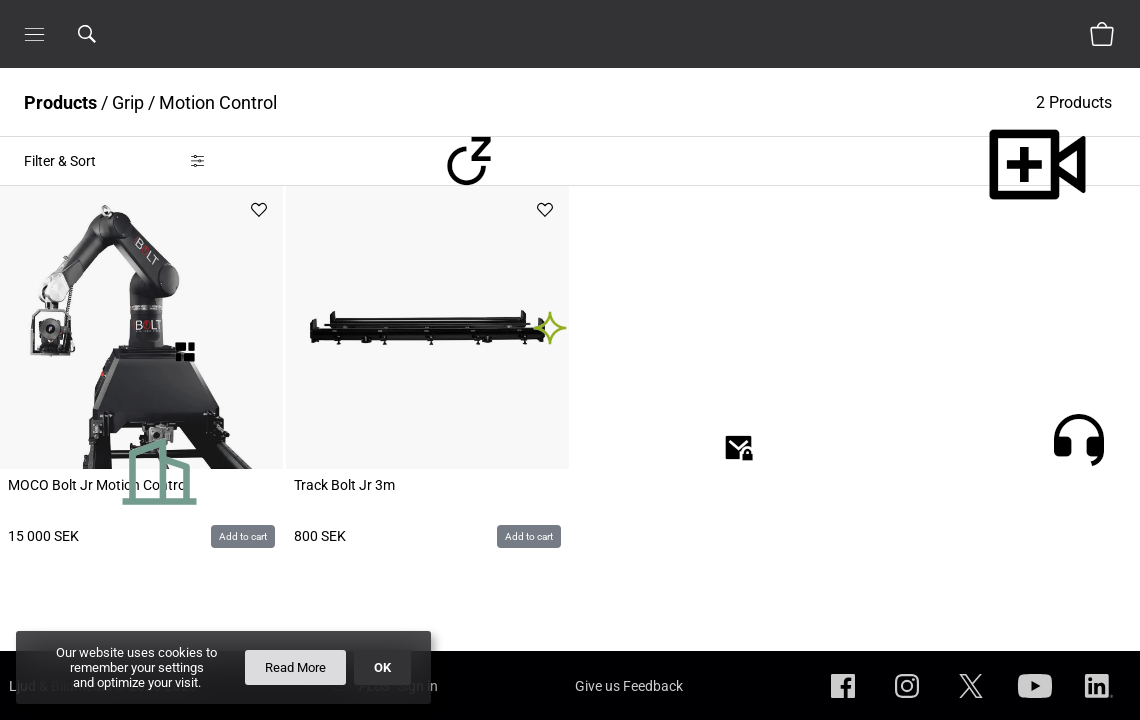  Describe the element at coordinates (159, 474) in the screenshot. I see `view company or business profile` at that location.